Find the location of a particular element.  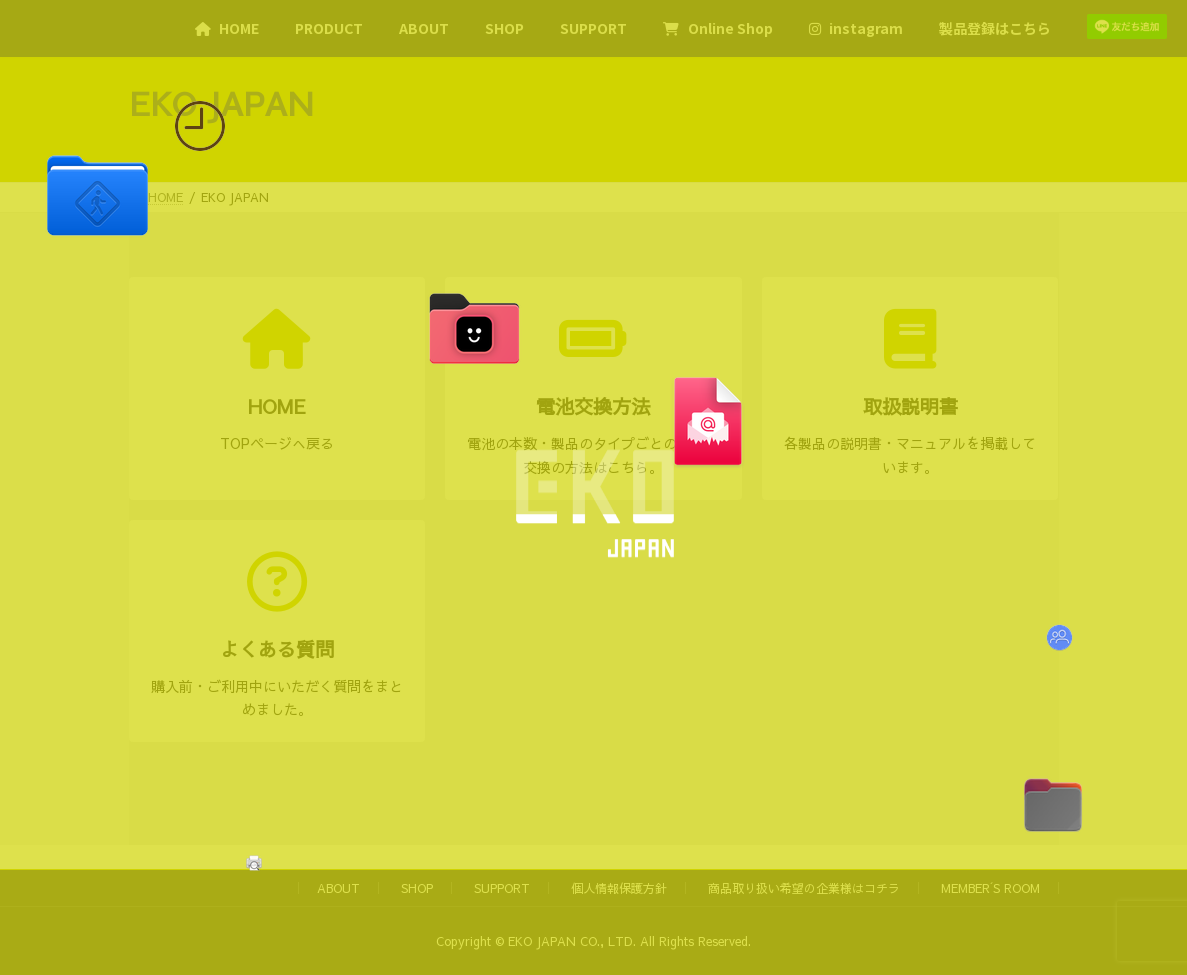

manage user accounts and settings is located at coordinates (1059, 637).